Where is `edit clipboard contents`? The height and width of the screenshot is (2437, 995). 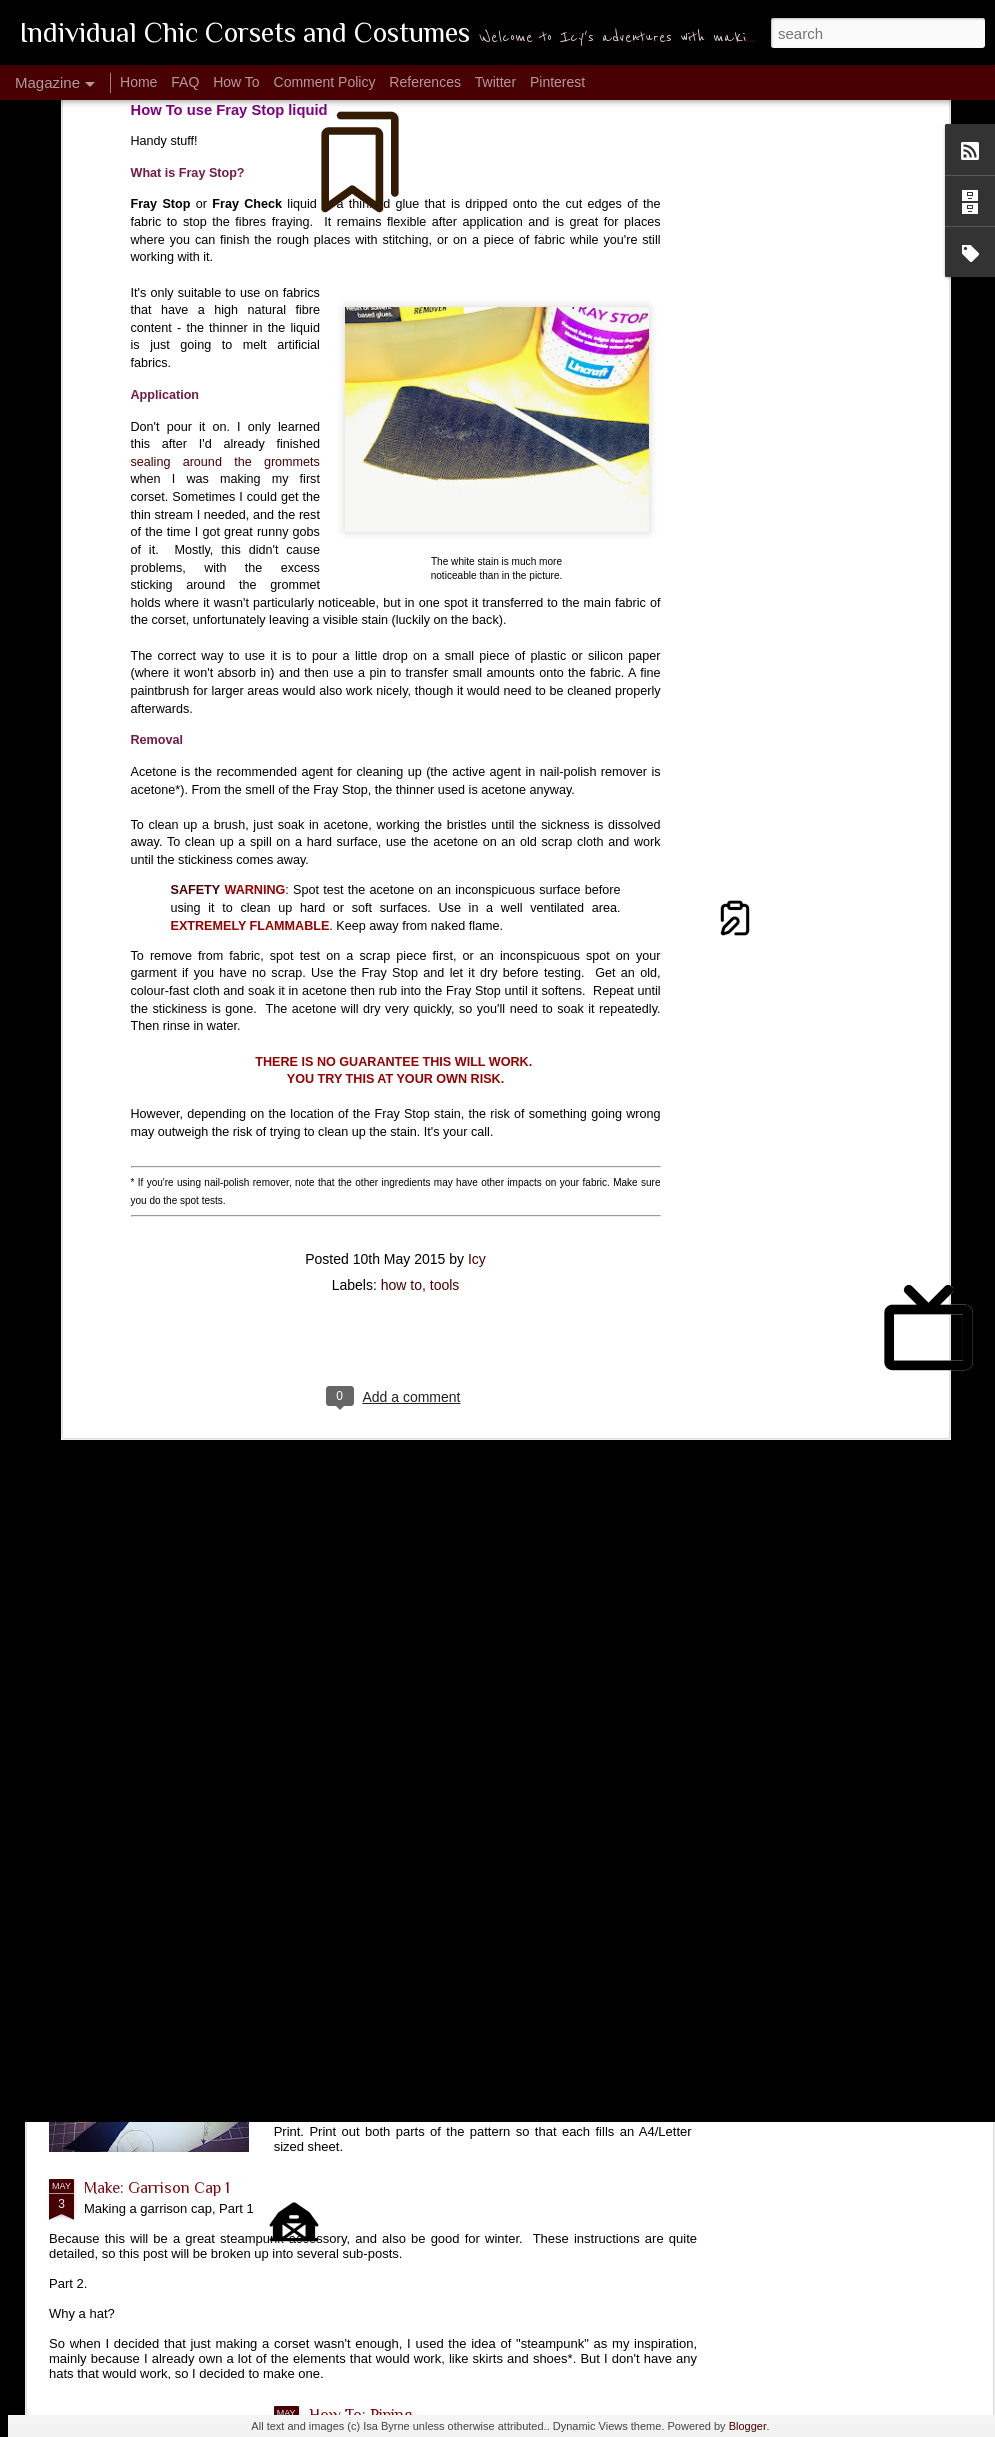 edit clipboard contents is located at coordinates (735, 918).